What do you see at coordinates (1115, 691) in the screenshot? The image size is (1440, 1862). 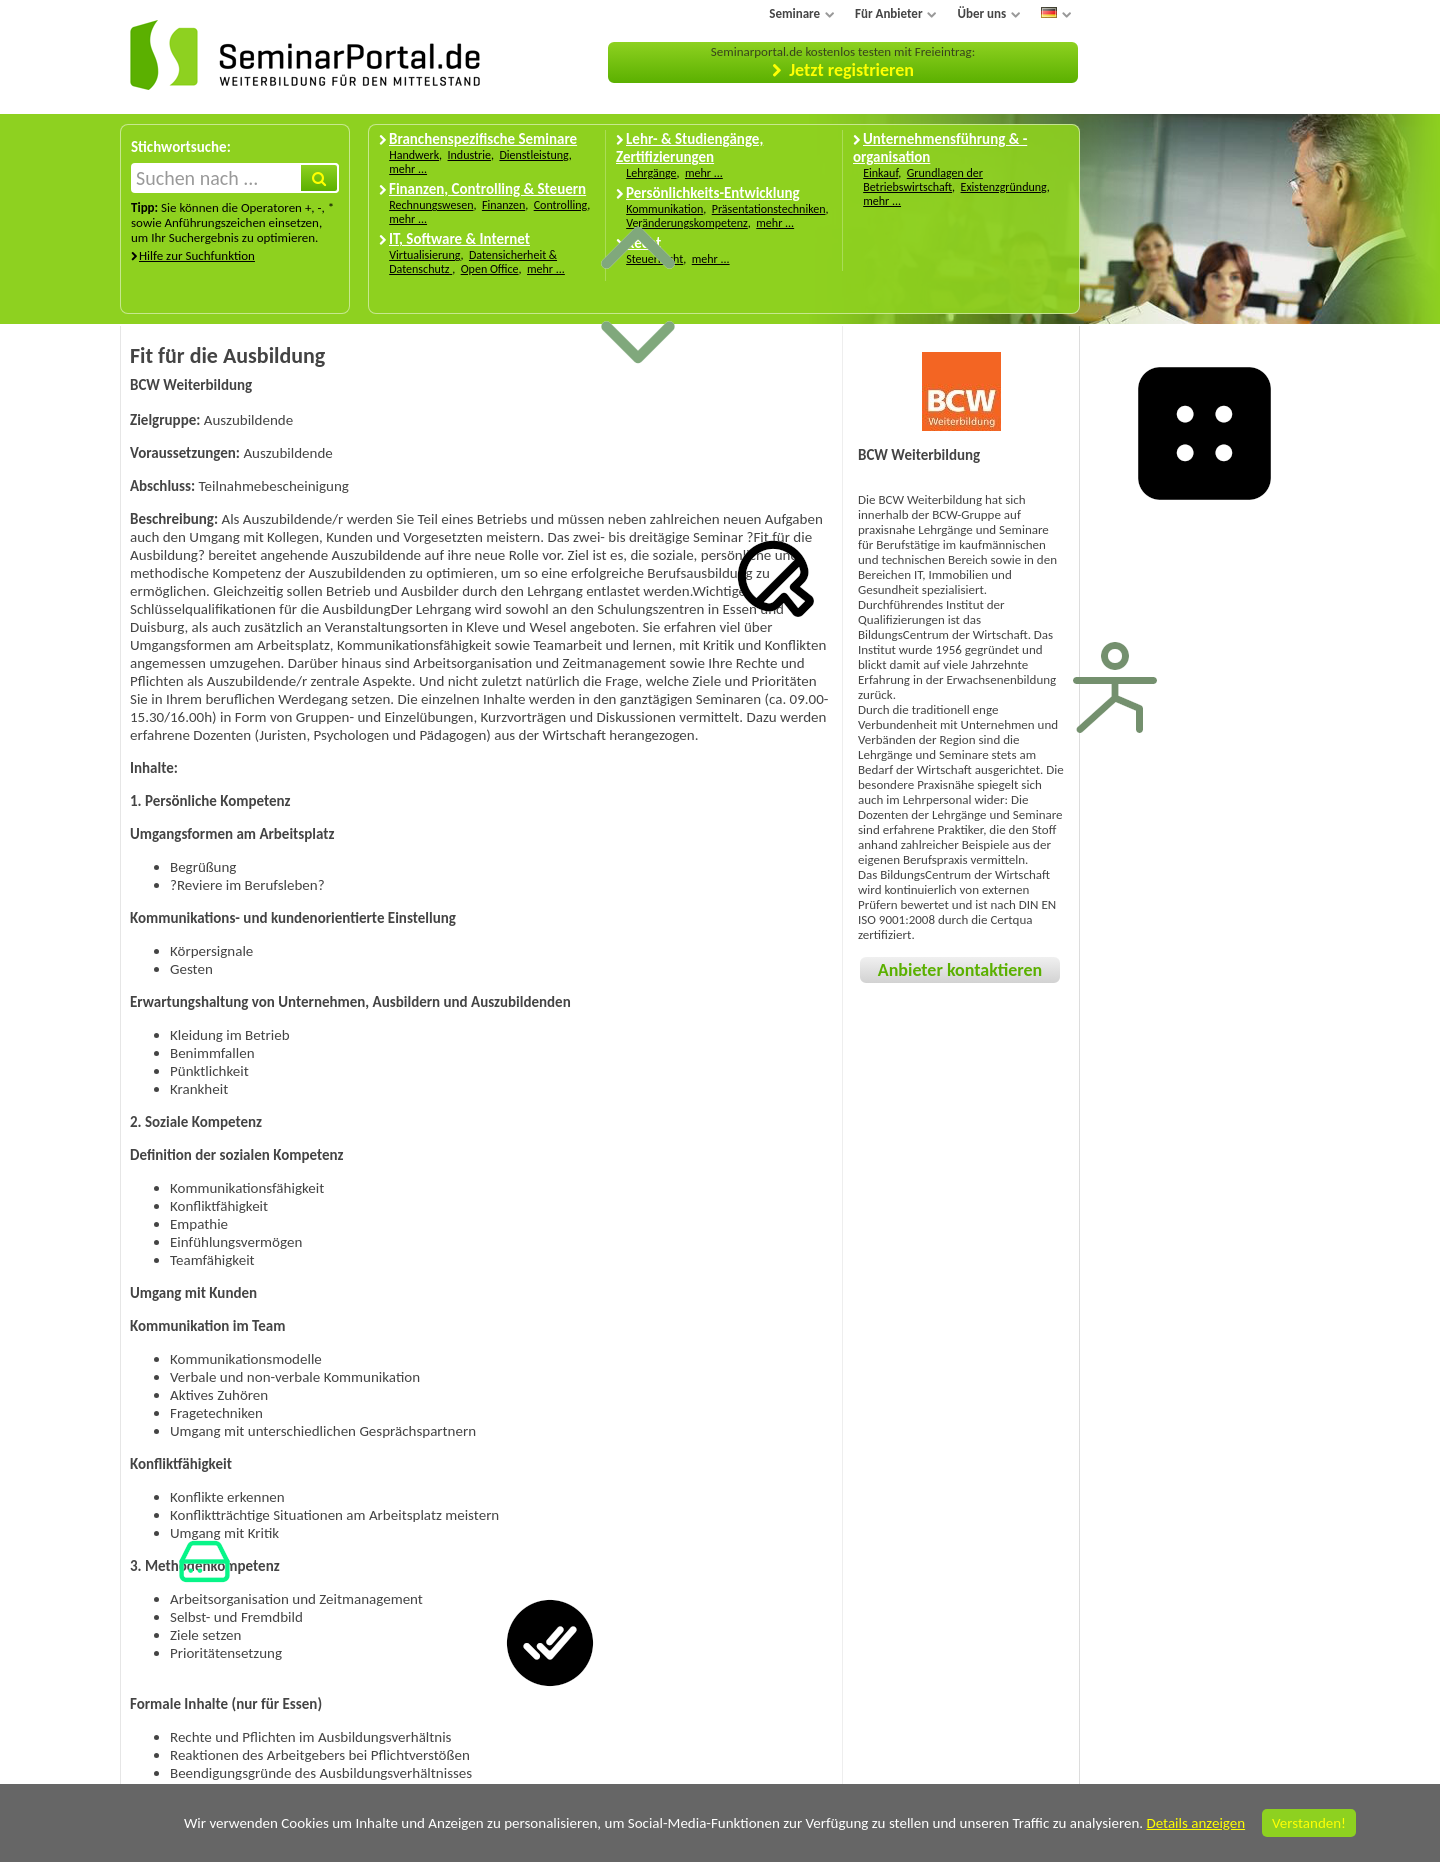 I see `access tai chi or meditation exercises` at bounding box center [1115, 691].